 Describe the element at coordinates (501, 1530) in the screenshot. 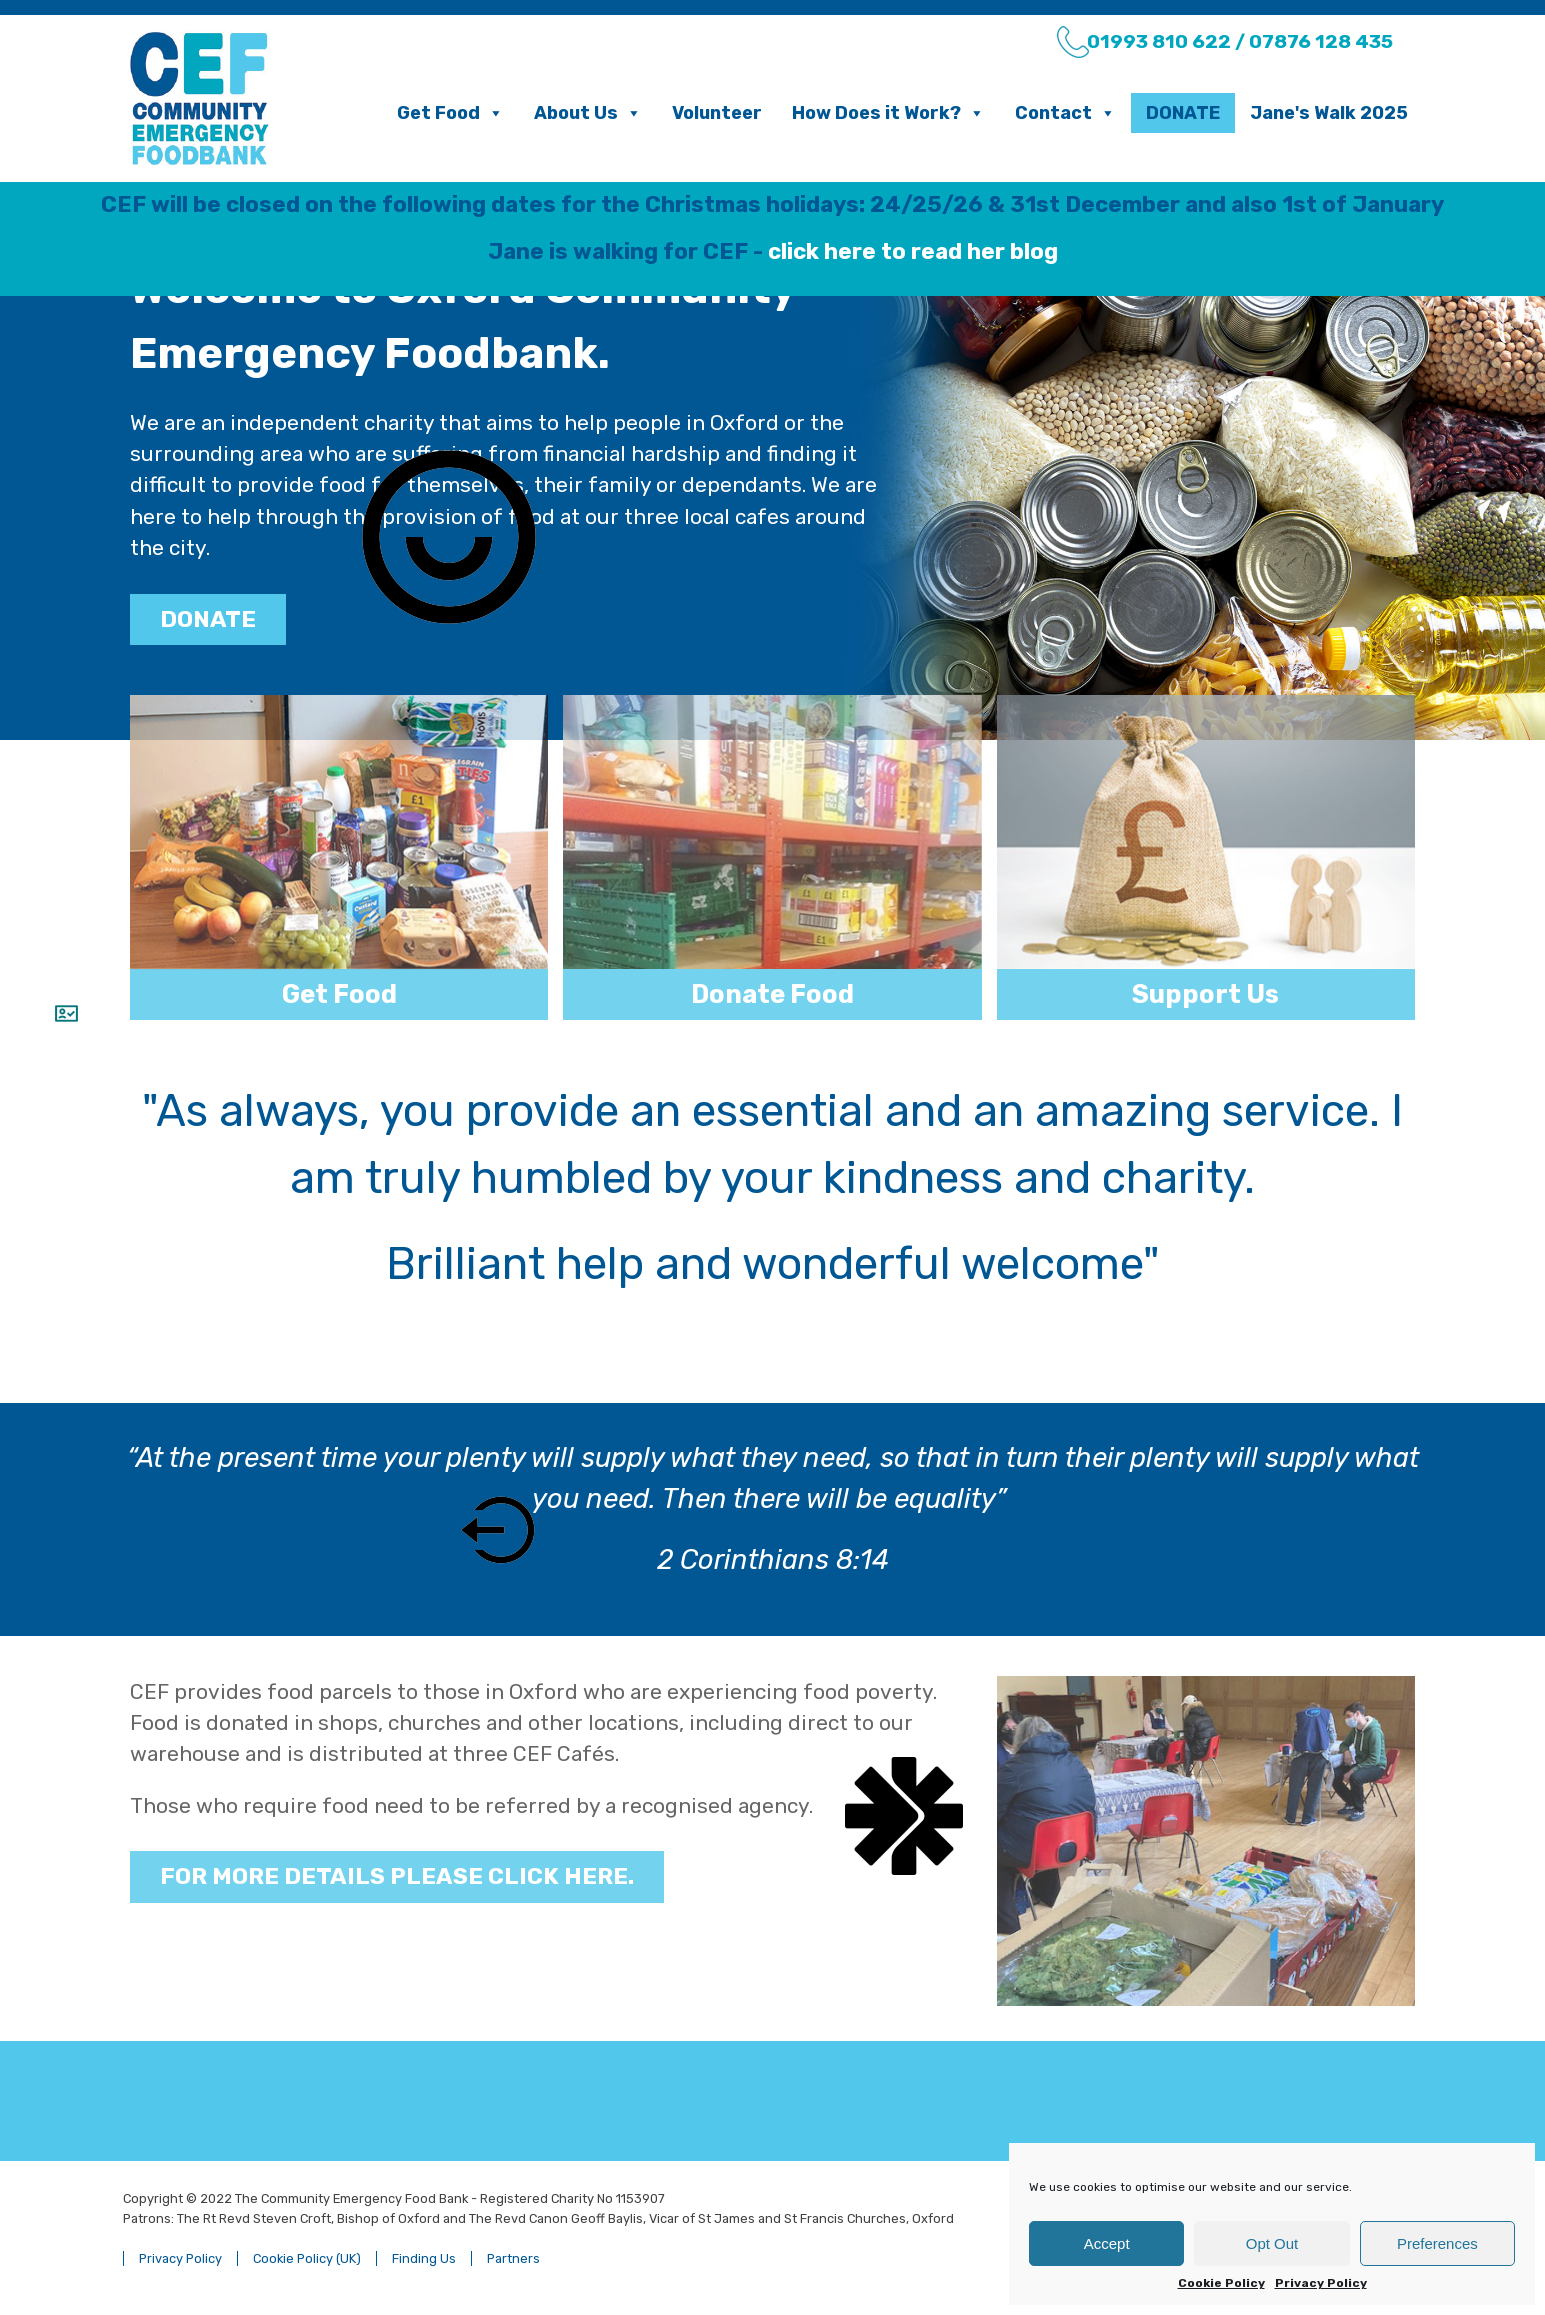

I see `log out of your account` at that location.